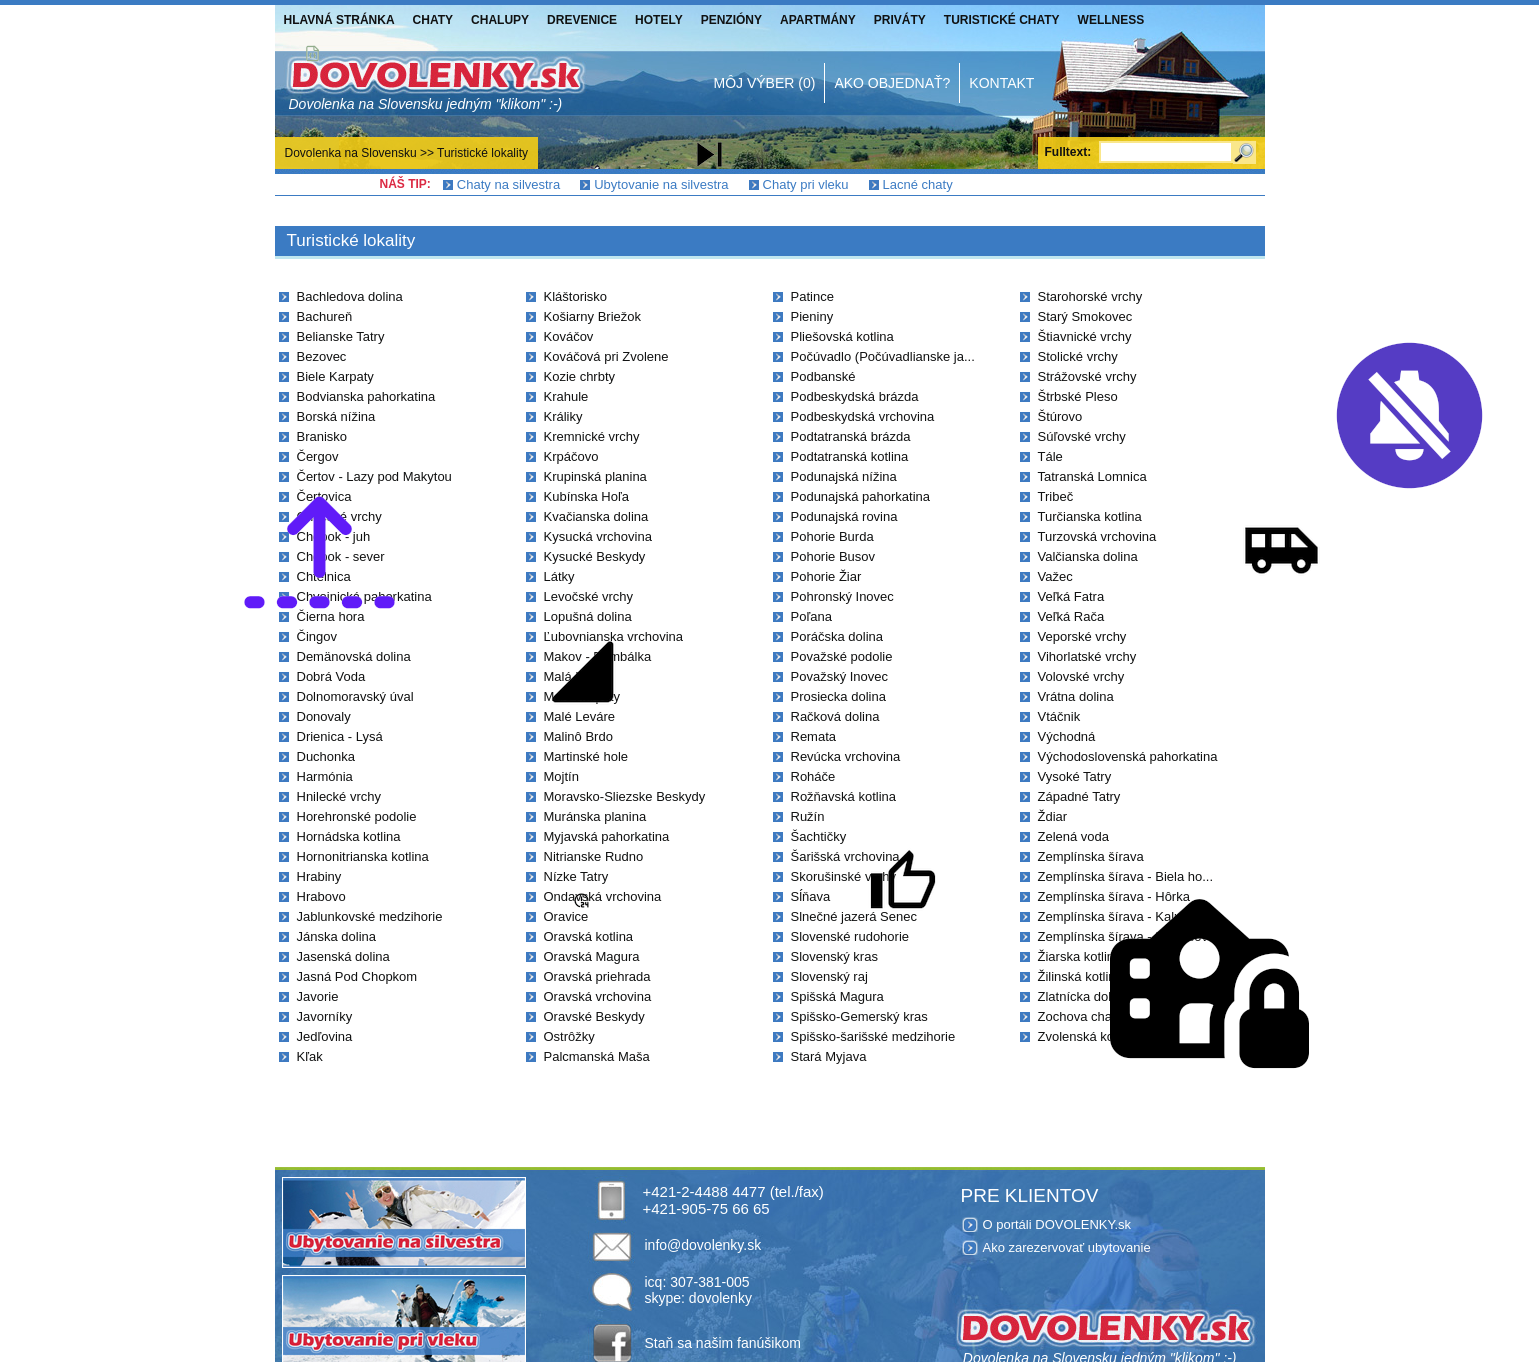 This screenshot has width=1539, height=1362. Describe the element at coordinates (903, 882) in the screenshot. I see `like or upvote content` at that location.